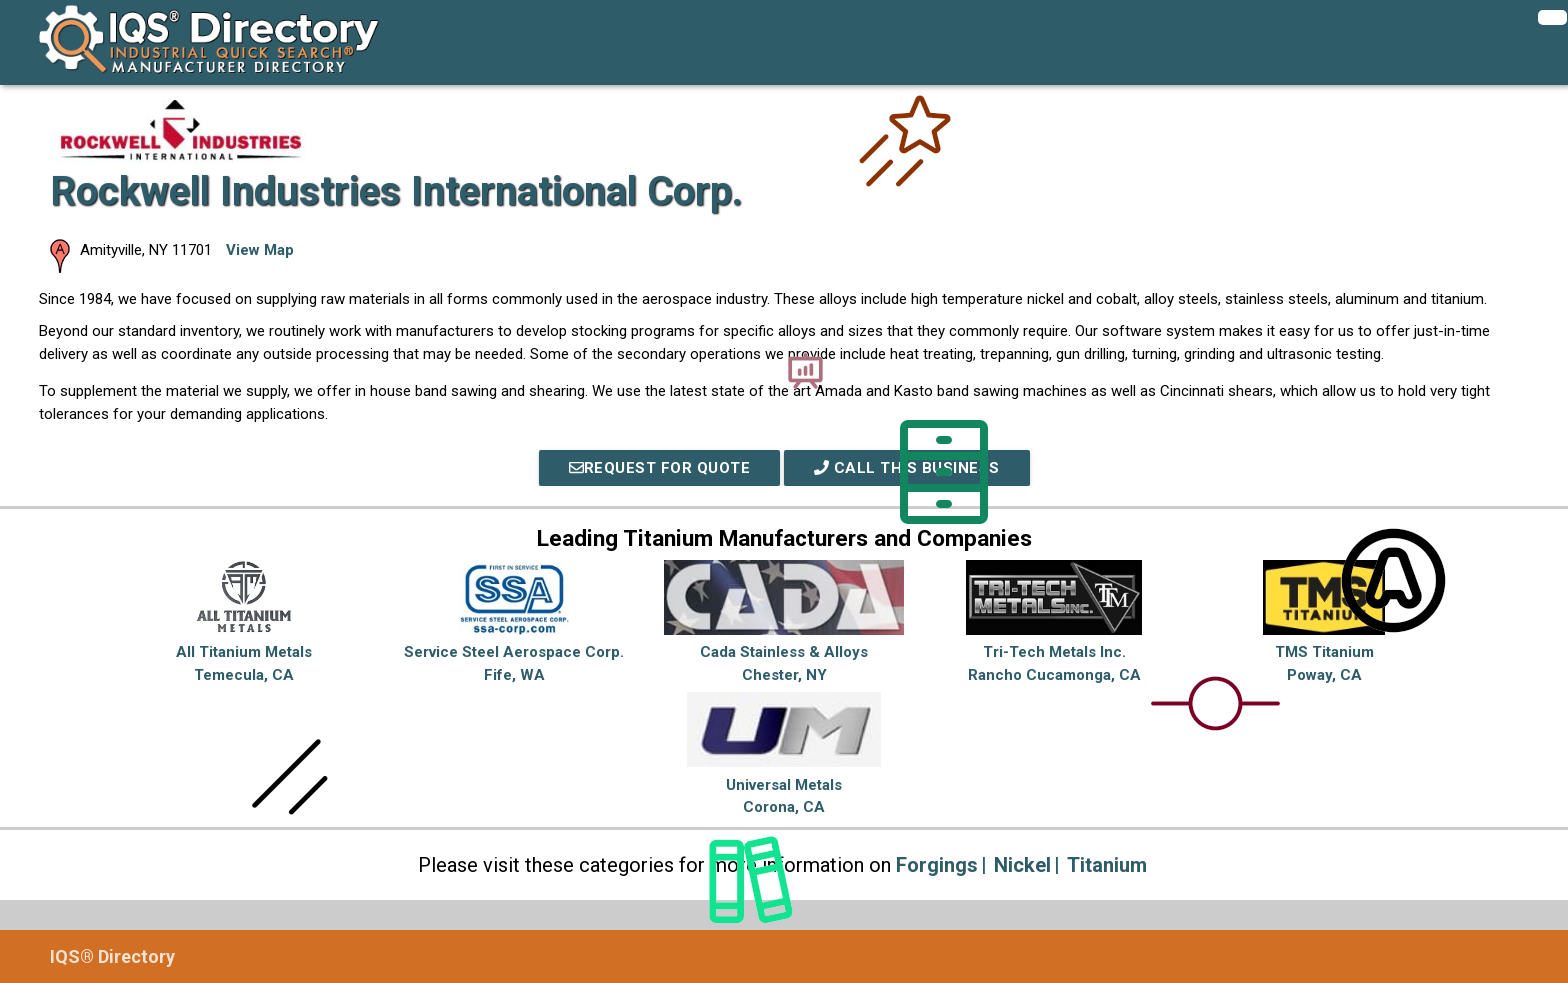 This screenshot has height=983, width=1568. What do you see at coordinates (291, 778) in the screenshot?
I see `indicates signal strength or connectivity level` at bounding box center [291, 778].